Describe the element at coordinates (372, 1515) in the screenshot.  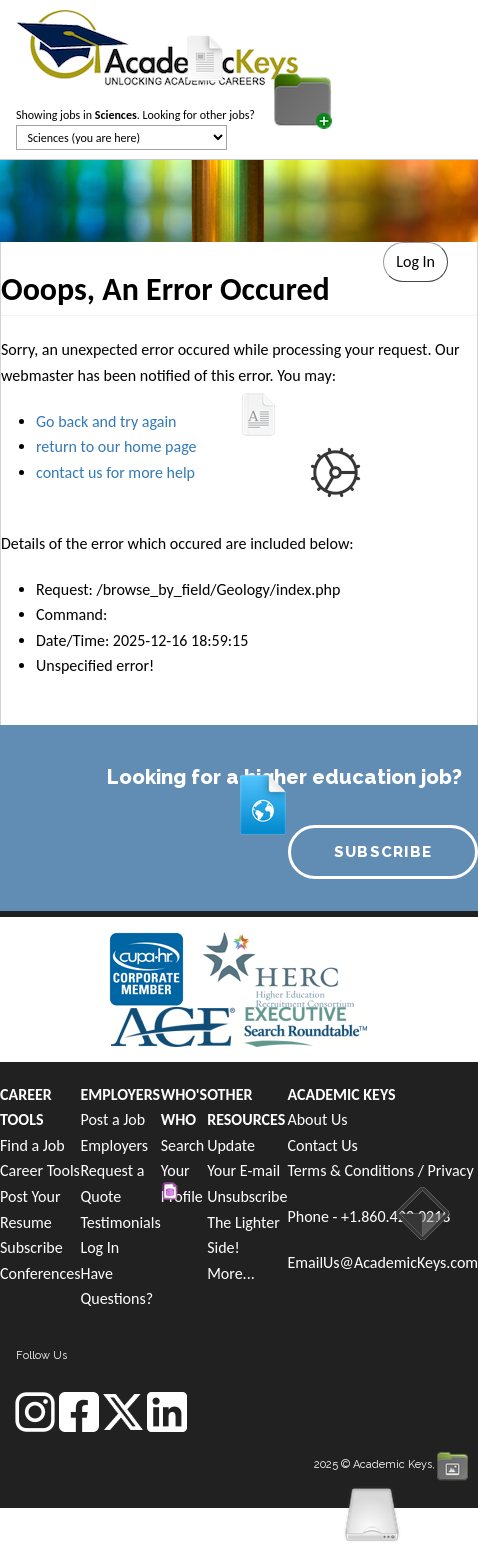
I see `access scanner device settings` at that location.